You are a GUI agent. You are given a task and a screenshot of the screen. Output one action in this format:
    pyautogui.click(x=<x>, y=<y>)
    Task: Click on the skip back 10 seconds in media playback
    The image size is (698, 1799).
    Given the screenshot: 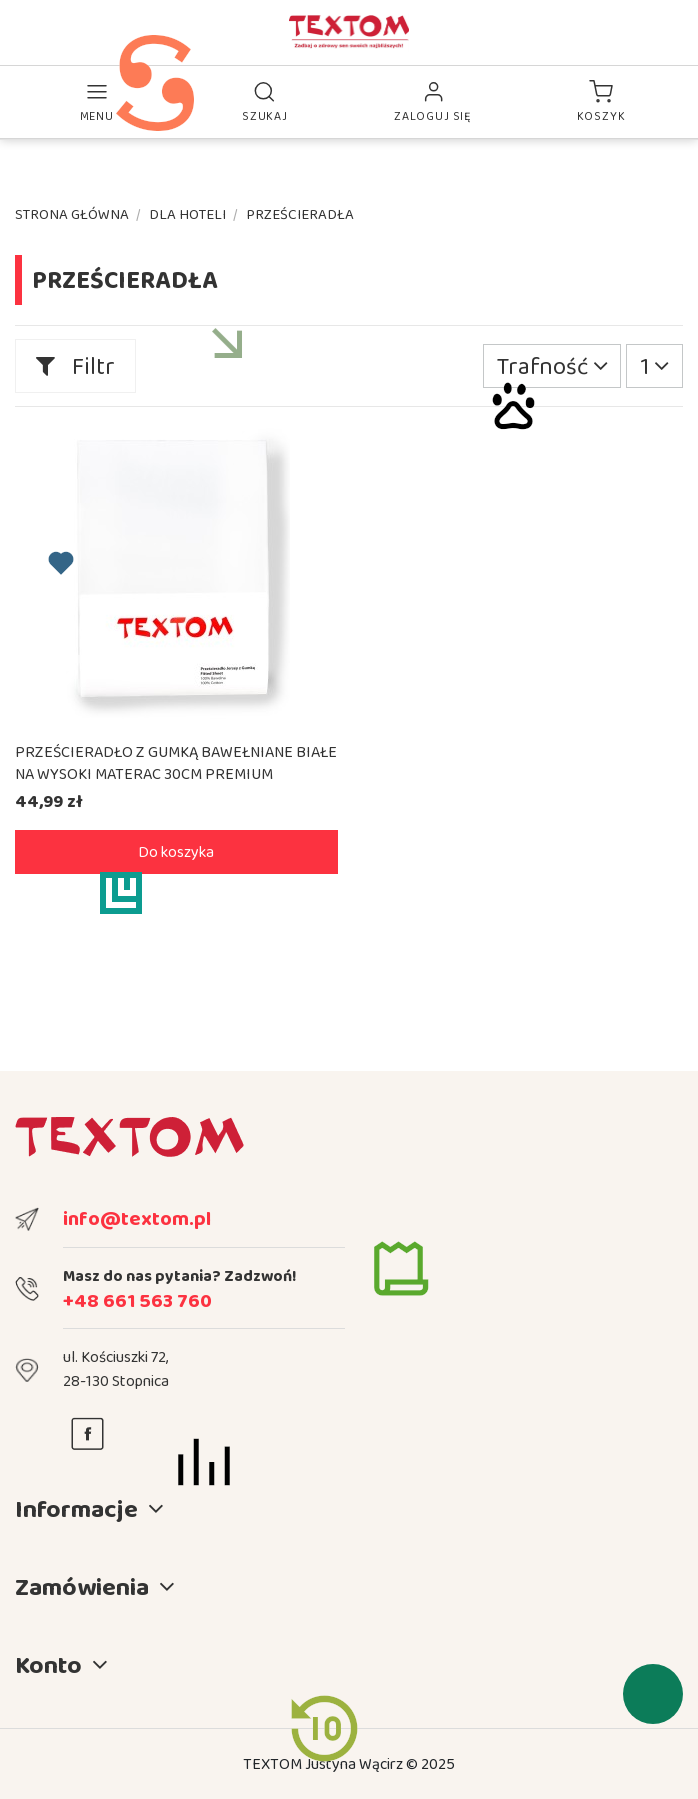 What is the action you would take?
    pyautogui.click(x=324, y=1728)
    